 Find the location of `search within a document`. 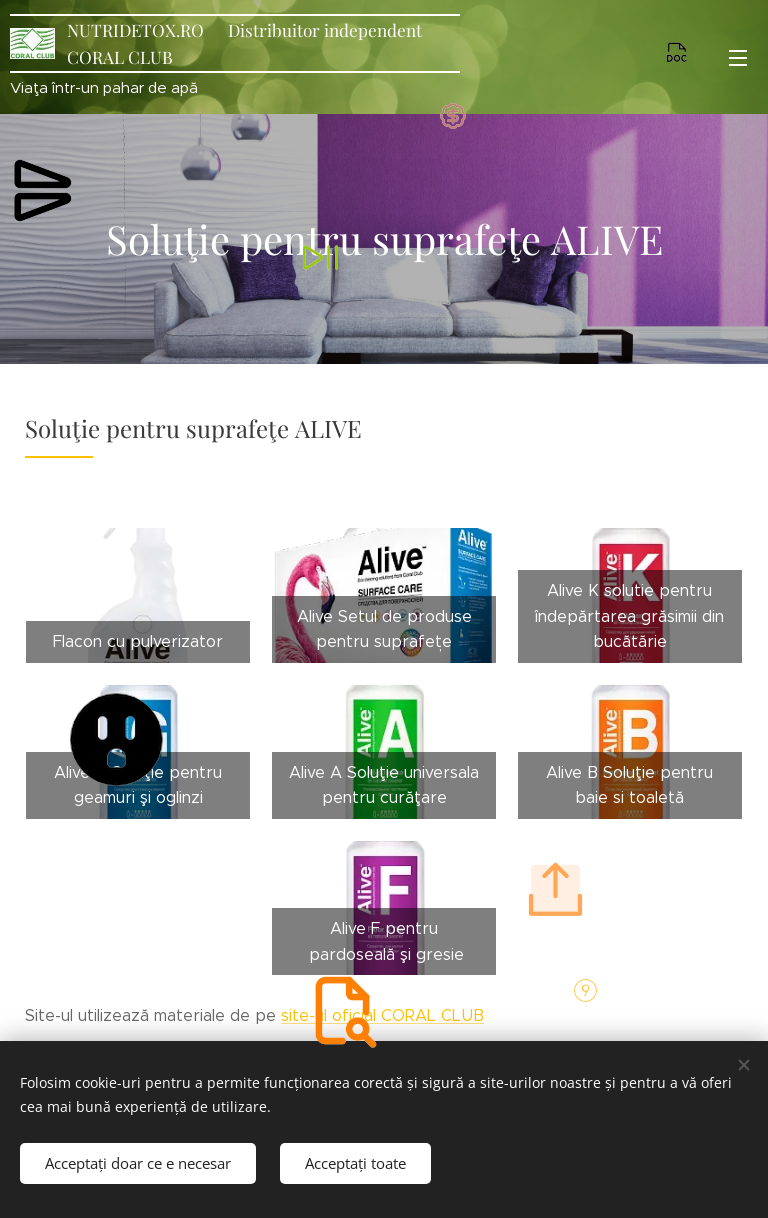

search within a document is located at coordinates (342, 1010).